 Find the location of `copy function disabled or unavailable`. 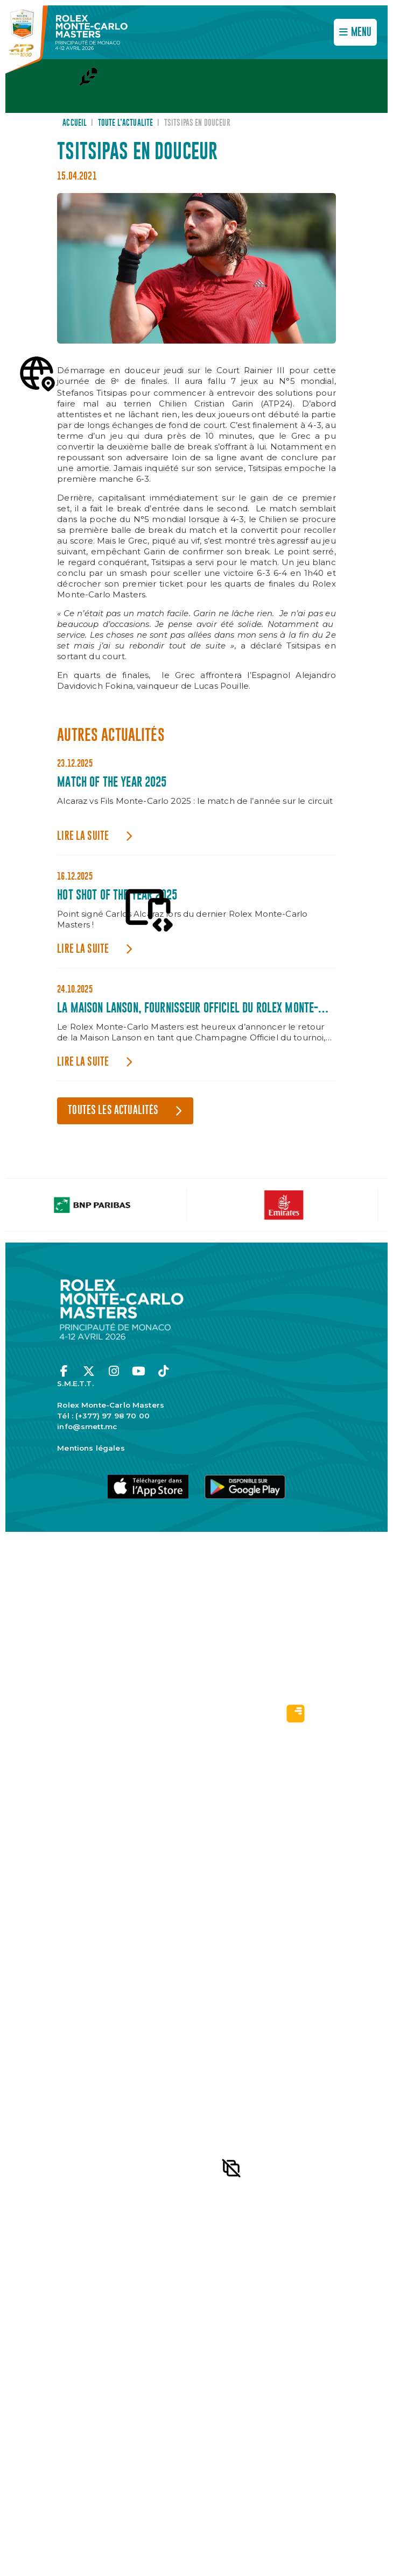

copy function disabled or unavailable is located at coordinates (231, 2168).